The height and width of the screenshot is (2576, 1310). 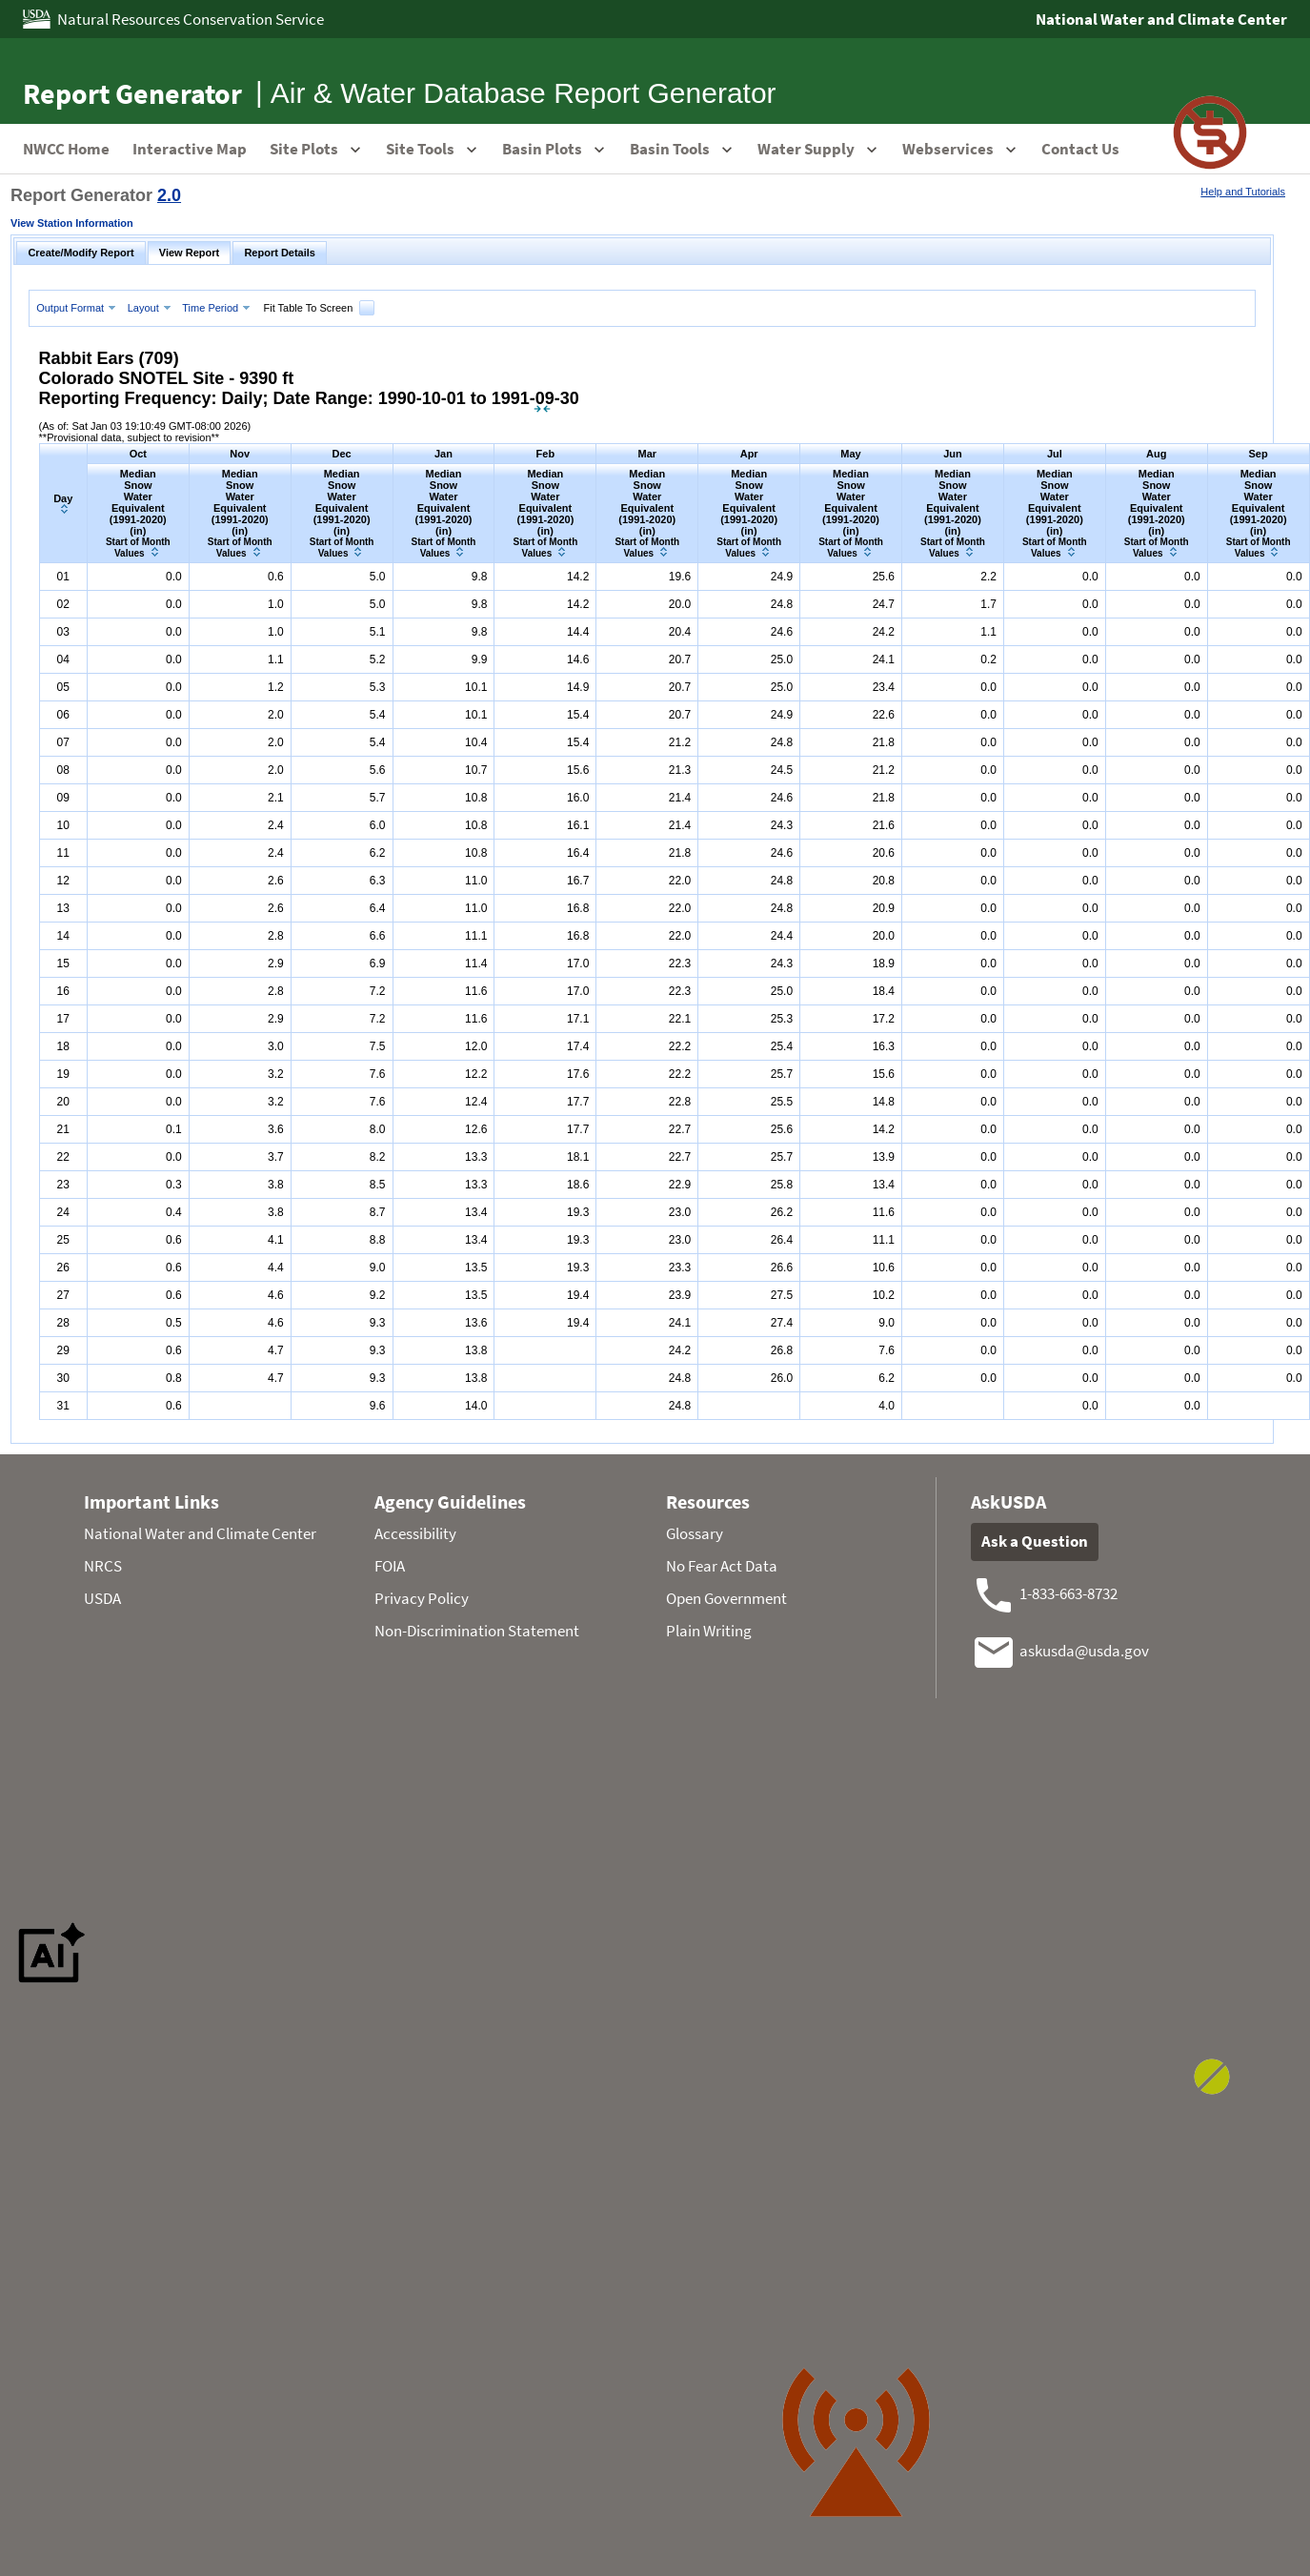 What do you see at coordinates (542, 409) in the screenshot?
I see `collapse panel horizontally` at bounding box center [542, 409].